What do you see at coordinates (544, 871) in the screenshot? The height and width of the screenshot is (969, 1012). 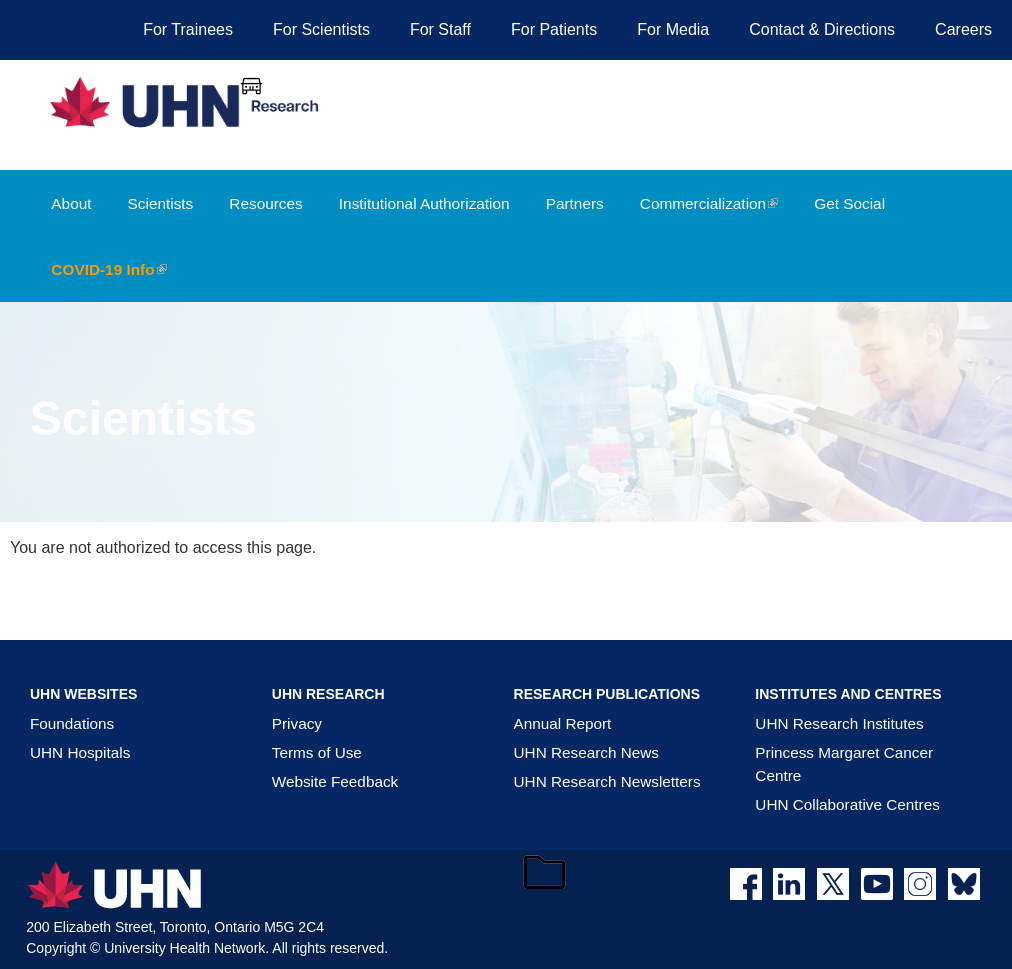 I see `open a folder to view its contents` at bounding box center [544, 871].